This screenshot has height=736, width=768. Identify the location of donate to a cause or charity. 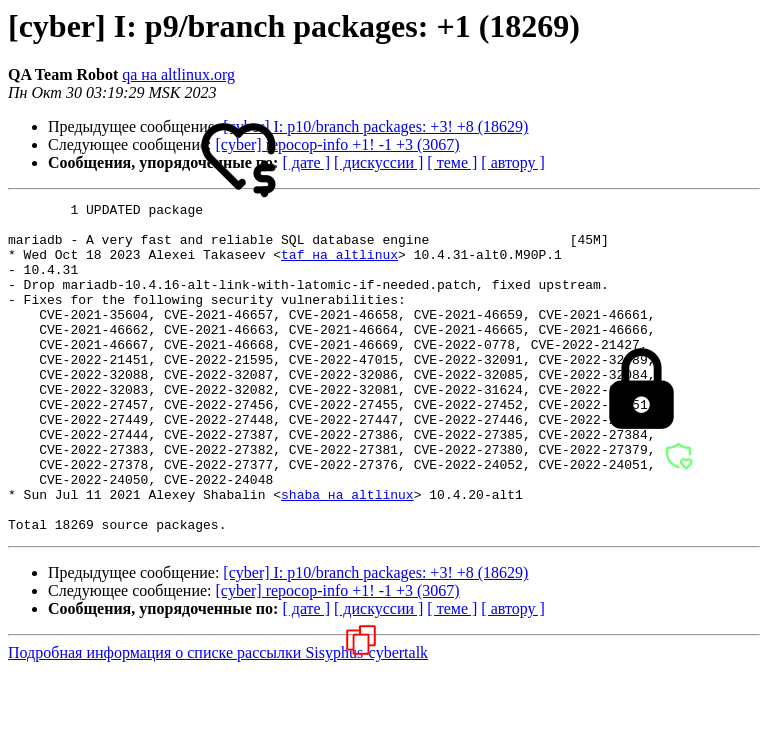
(238, 156).